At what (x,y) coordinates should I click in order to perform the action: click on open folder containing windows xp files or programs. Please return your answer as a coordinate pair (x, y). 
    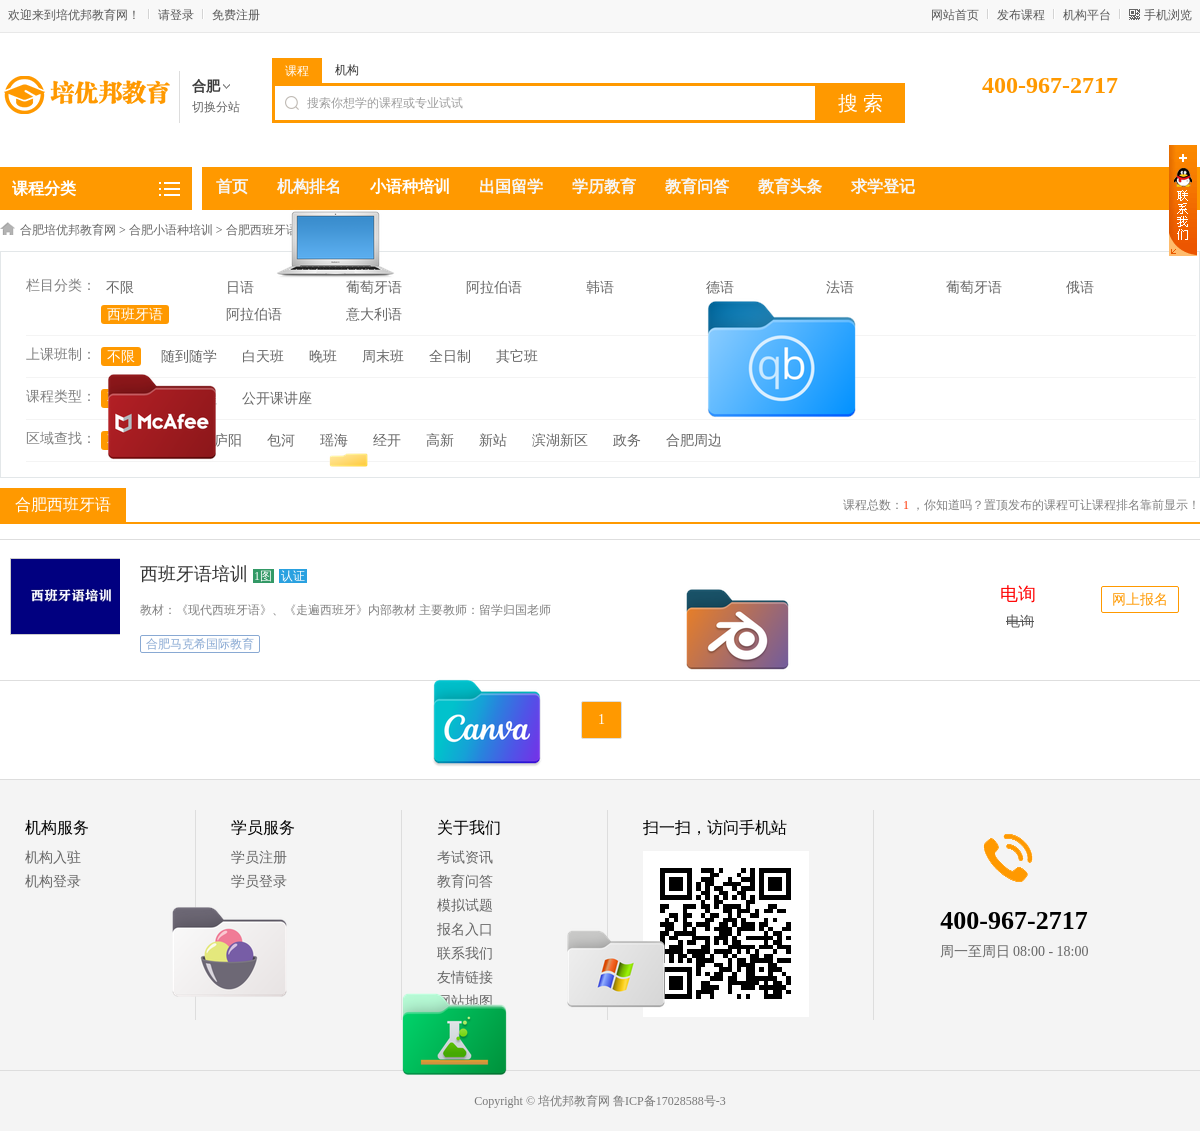
    Looking at the image, I should click on (615, 971).